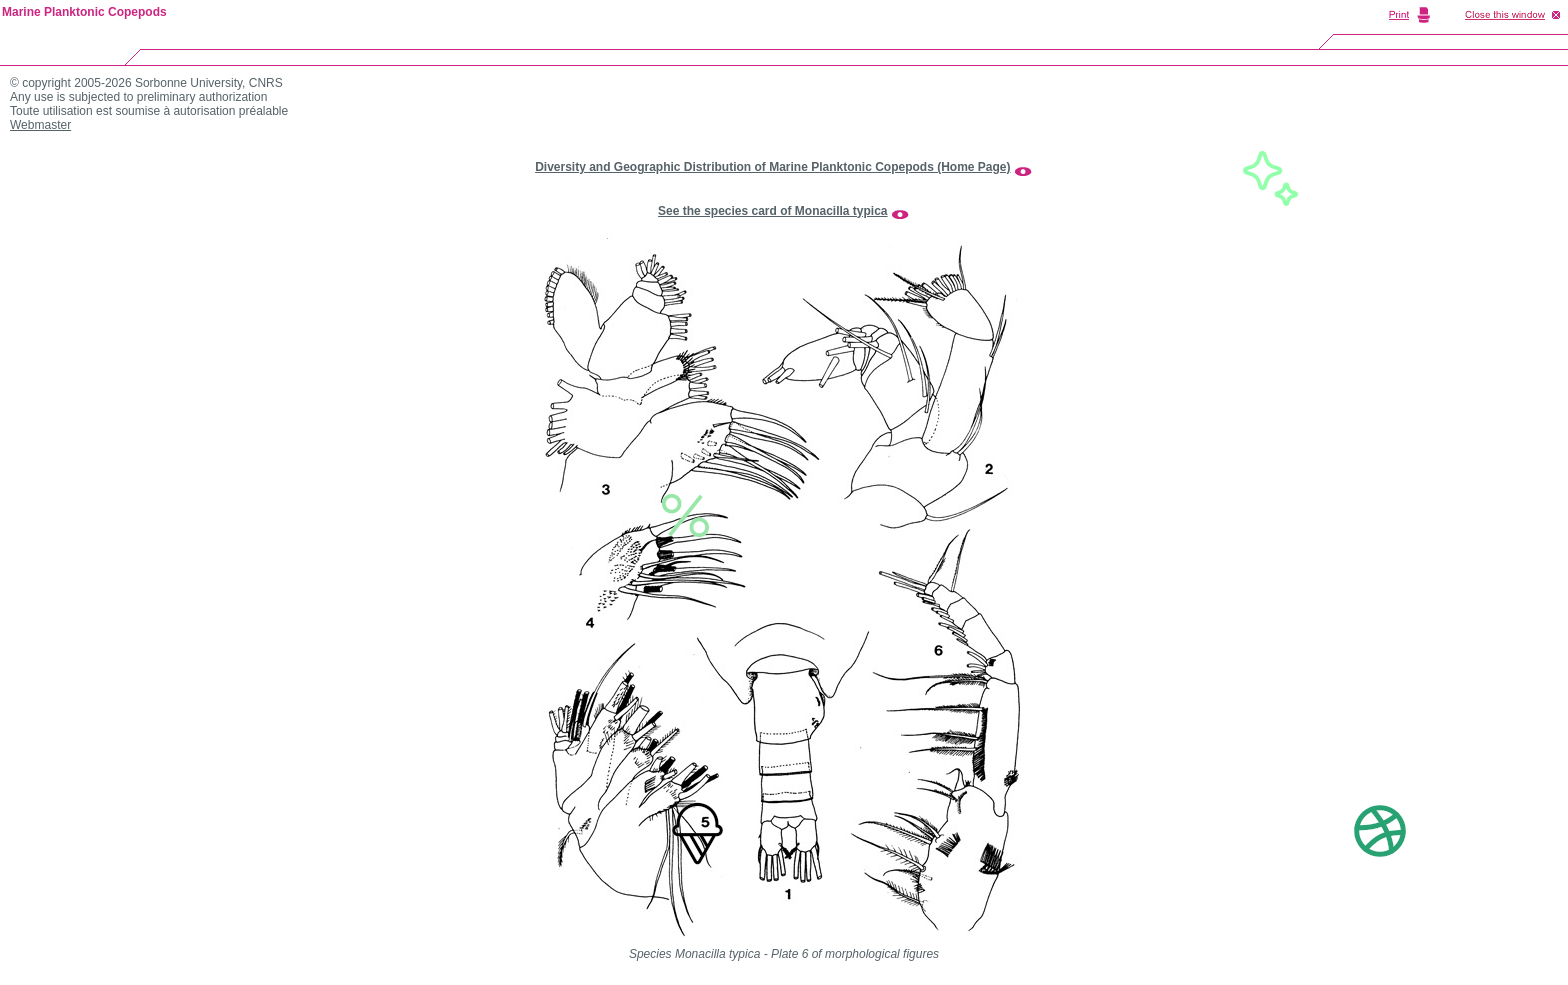 The height and width of the screenshot is (985, 1568). I want to click on browse desserts or frozen treats category, so click(697, 832).